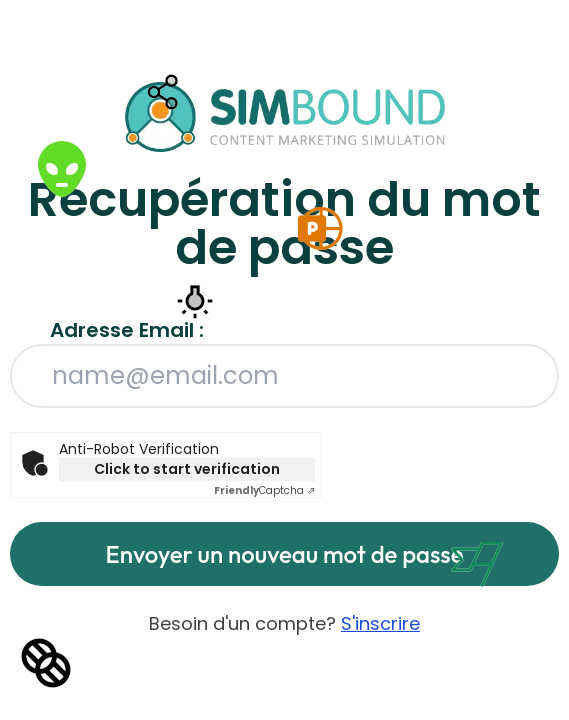 The height and width of the screenshot is (720, 569). Describe the element at coordinates (62, 169) in the screenshot. I see `indicates extraterrestrial or sci-fi themed content` at that location.